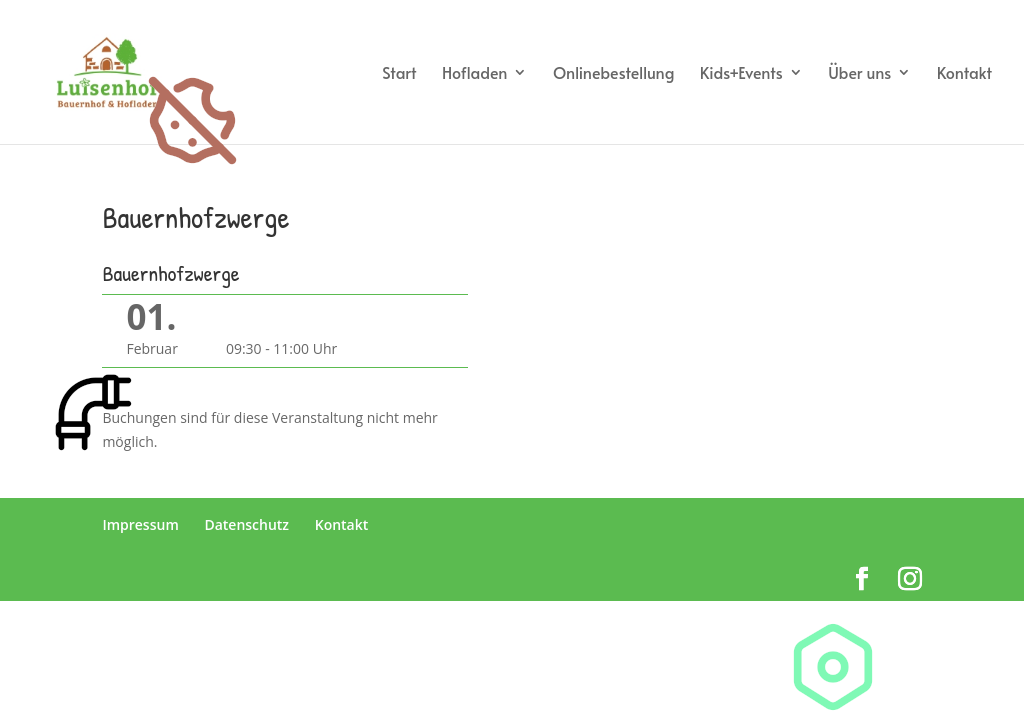  I want to click on plumbing or pipe system settings, so click(90, 409).